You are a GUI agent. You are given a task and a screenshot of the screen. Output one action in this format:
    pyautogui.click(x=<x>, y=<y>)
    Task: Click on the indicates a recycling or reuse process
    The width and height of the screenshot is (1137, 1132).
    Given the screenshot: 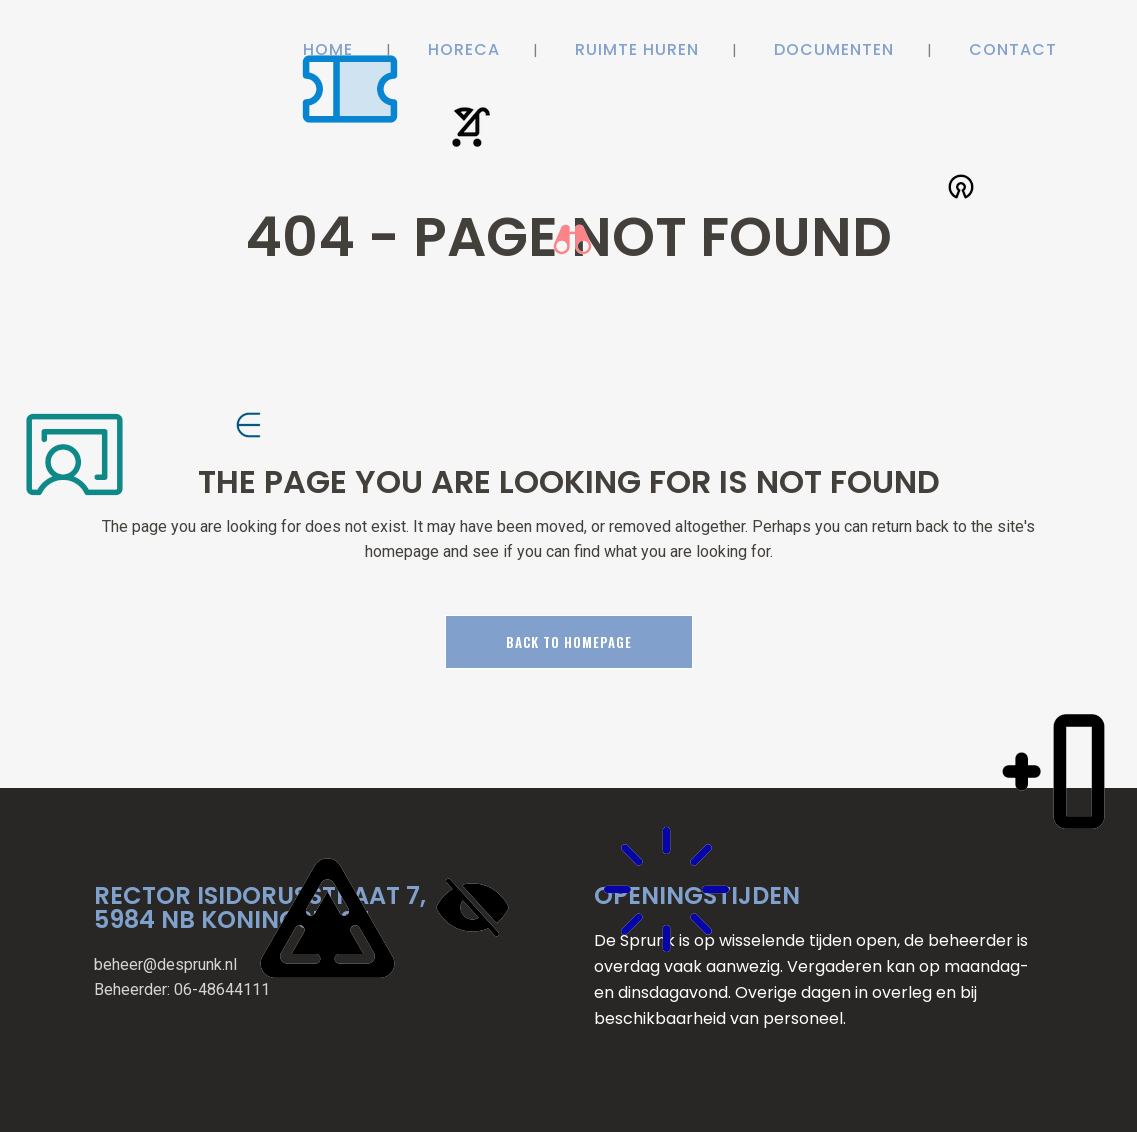 What is the action you would take?
    pyautogui.click(x=327, y=920)
    